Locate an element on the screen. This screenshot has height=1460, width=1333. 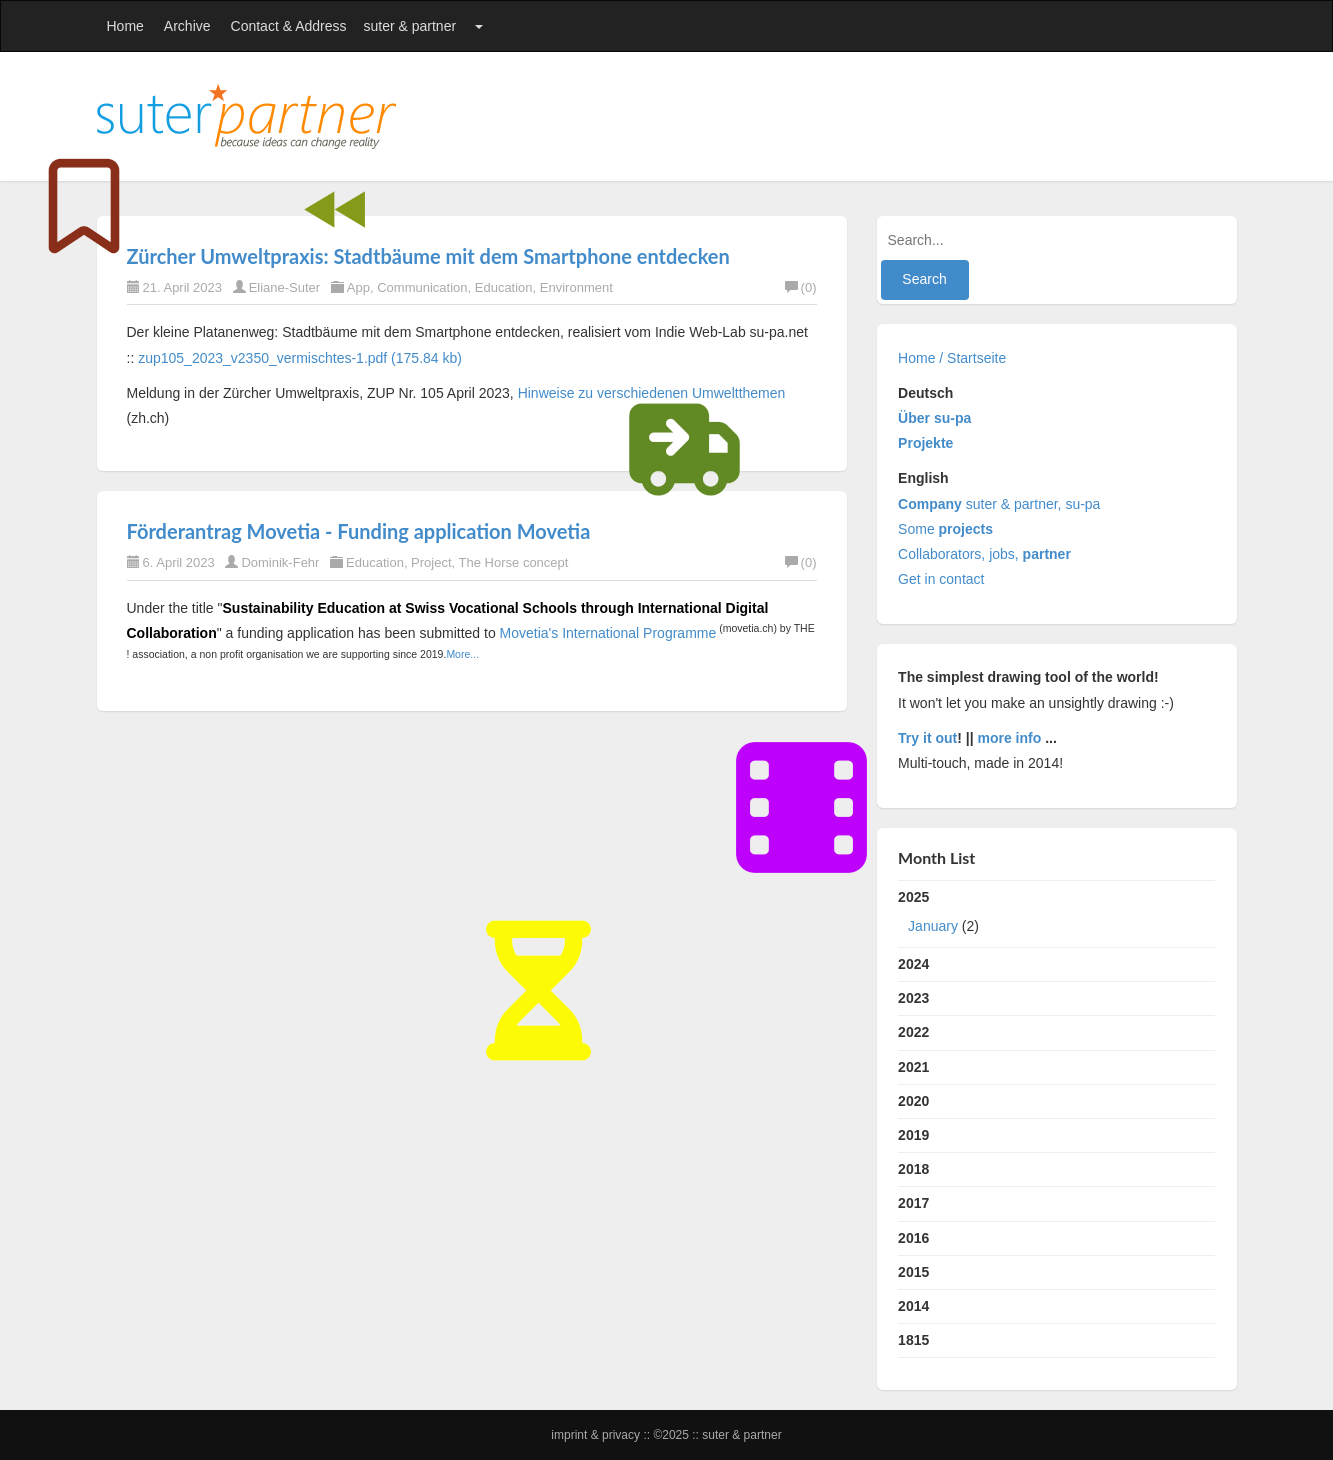
skip to previous track is located at coordinates (334, 209).